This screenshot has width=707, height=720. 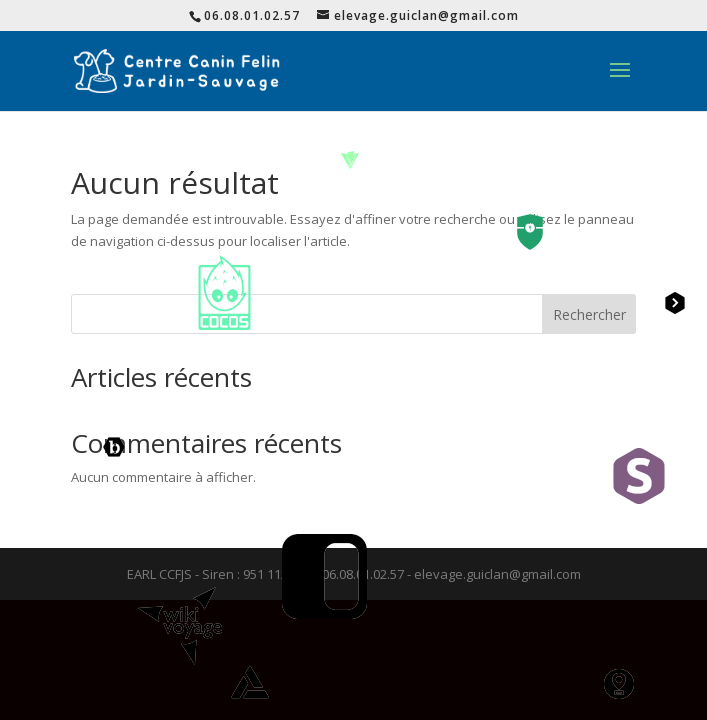 What do you see at coordinates (114, 447) in the screenshot?
I see `visit bugcrowd security platform` at bounding box center [114, 447].